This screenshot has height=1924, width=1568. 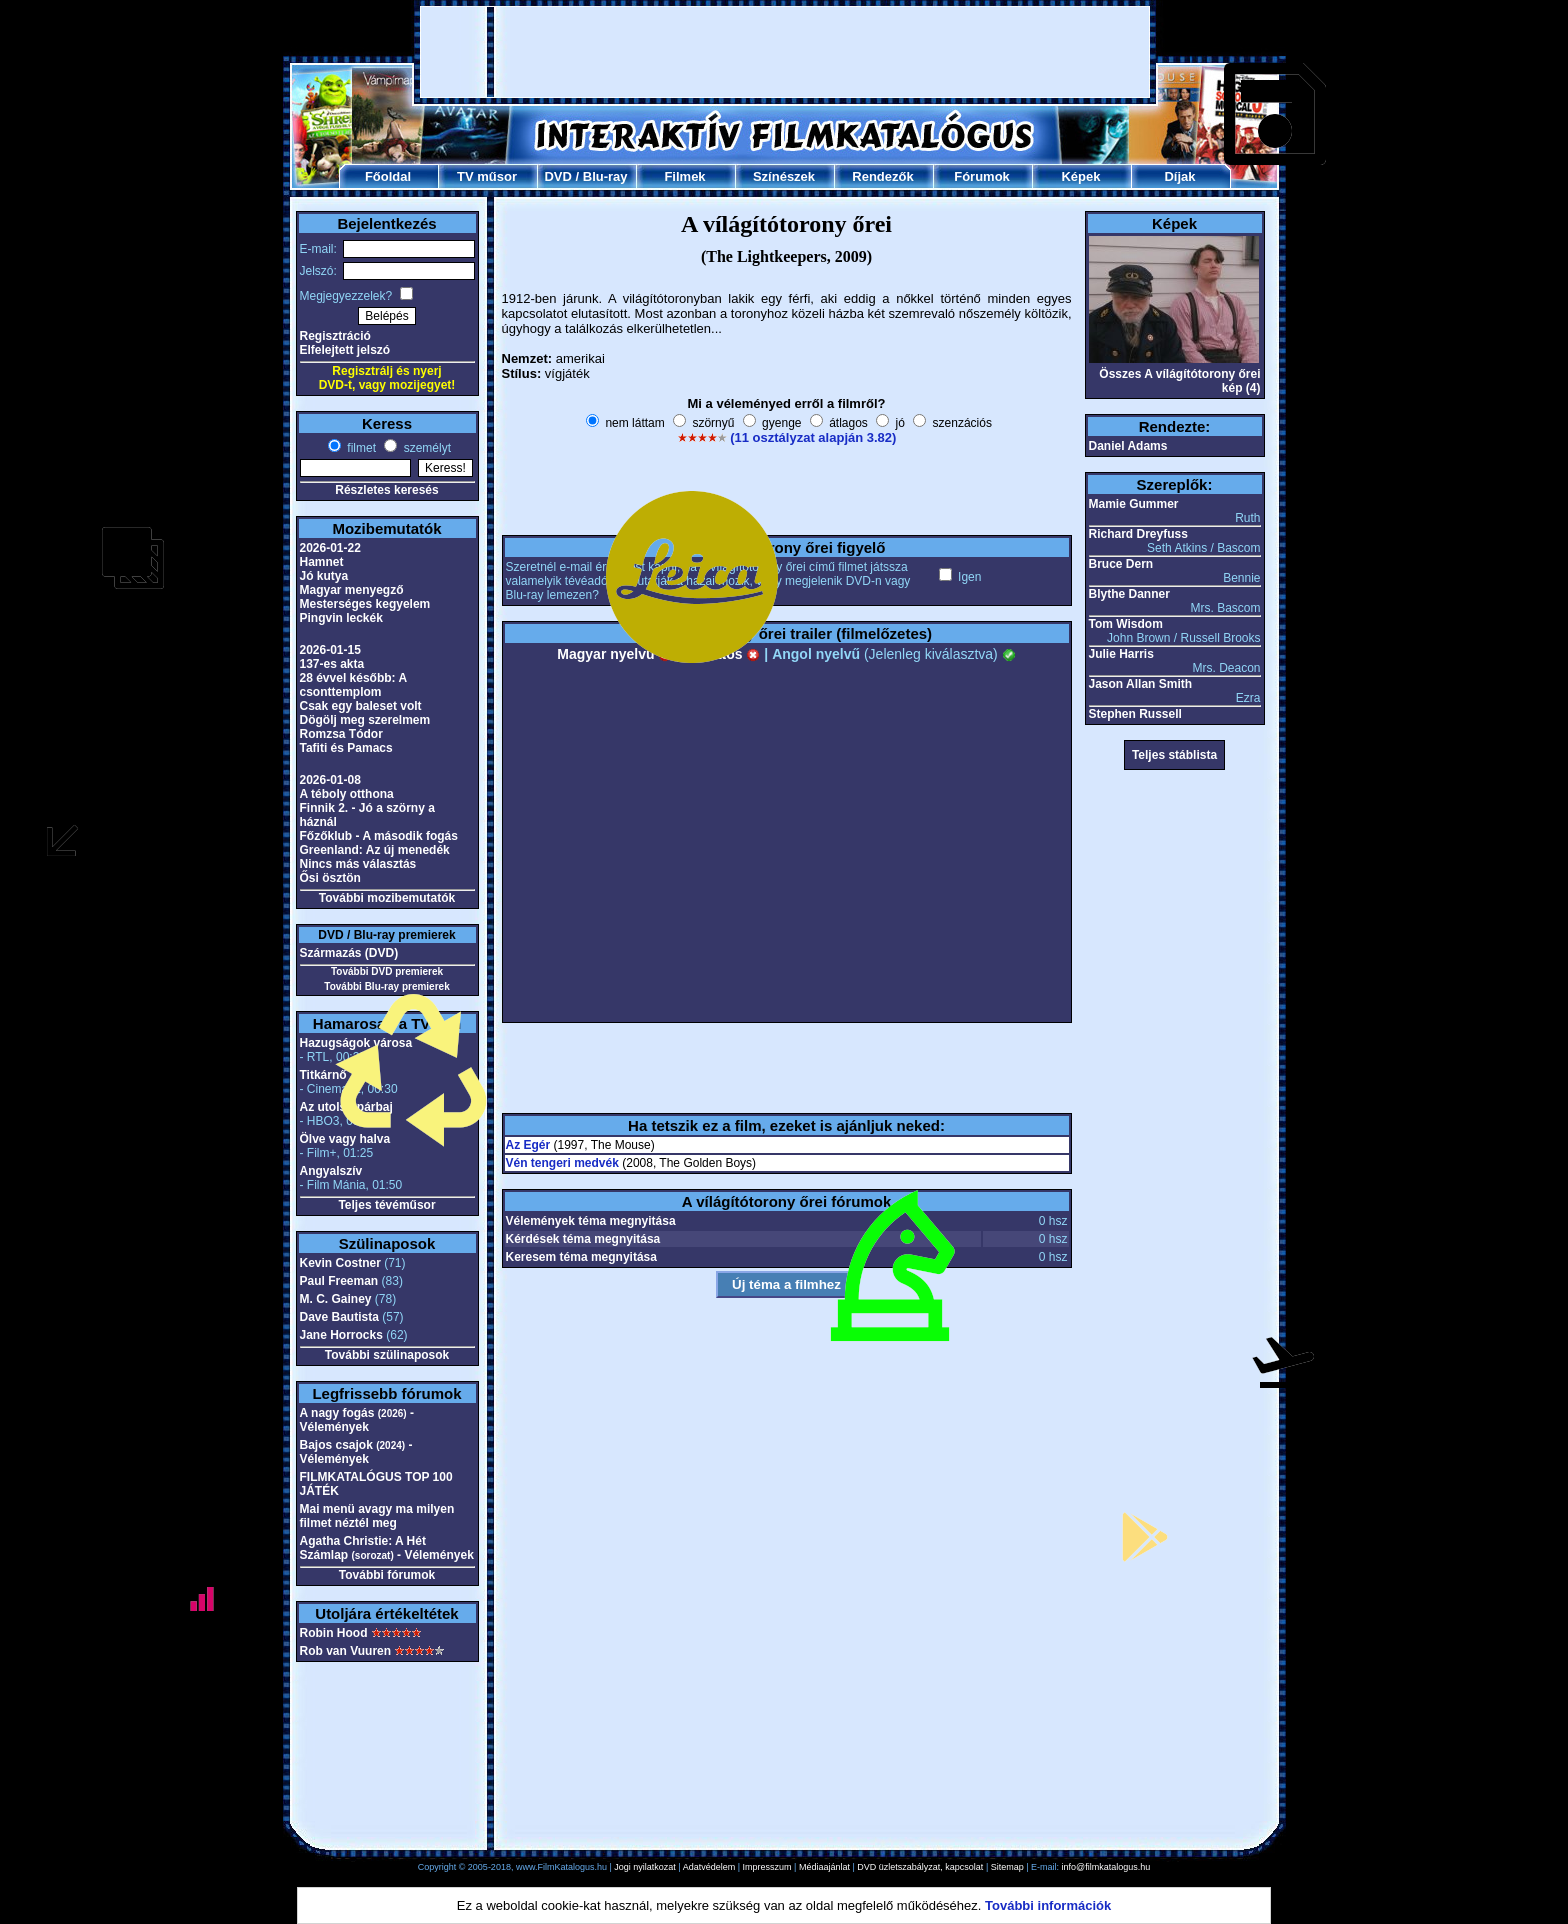 What do you see at coordinates (60, 843) in the screenshot?
I see `navigate back and down` at bounding box center [60, 843].